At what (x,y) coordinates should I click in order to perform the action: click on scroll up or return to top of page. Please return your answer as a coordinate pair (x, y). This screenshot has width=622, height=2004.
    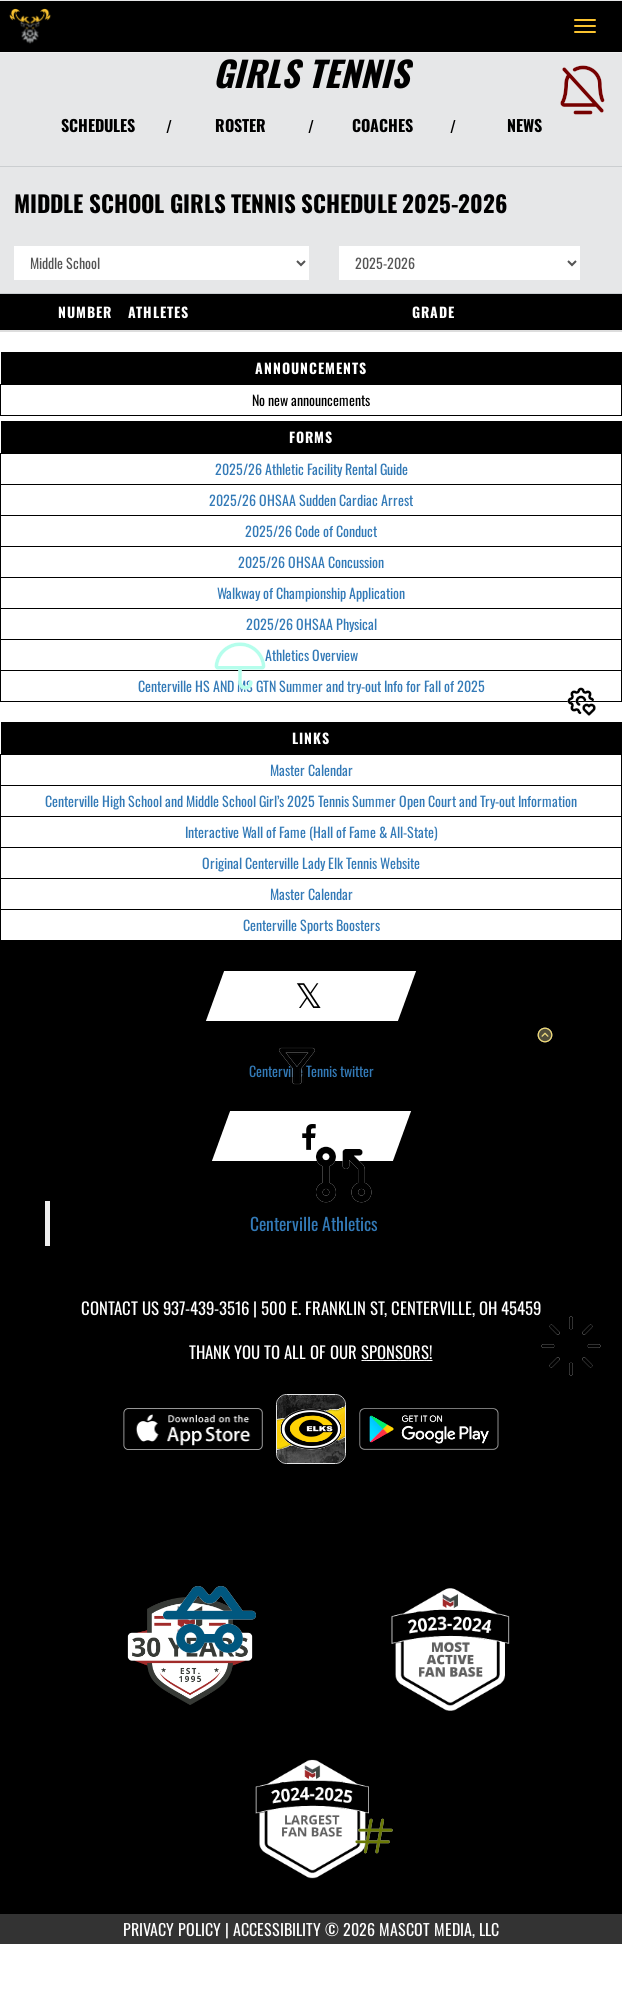
    Looking at the image, I should click on (545, 1035).